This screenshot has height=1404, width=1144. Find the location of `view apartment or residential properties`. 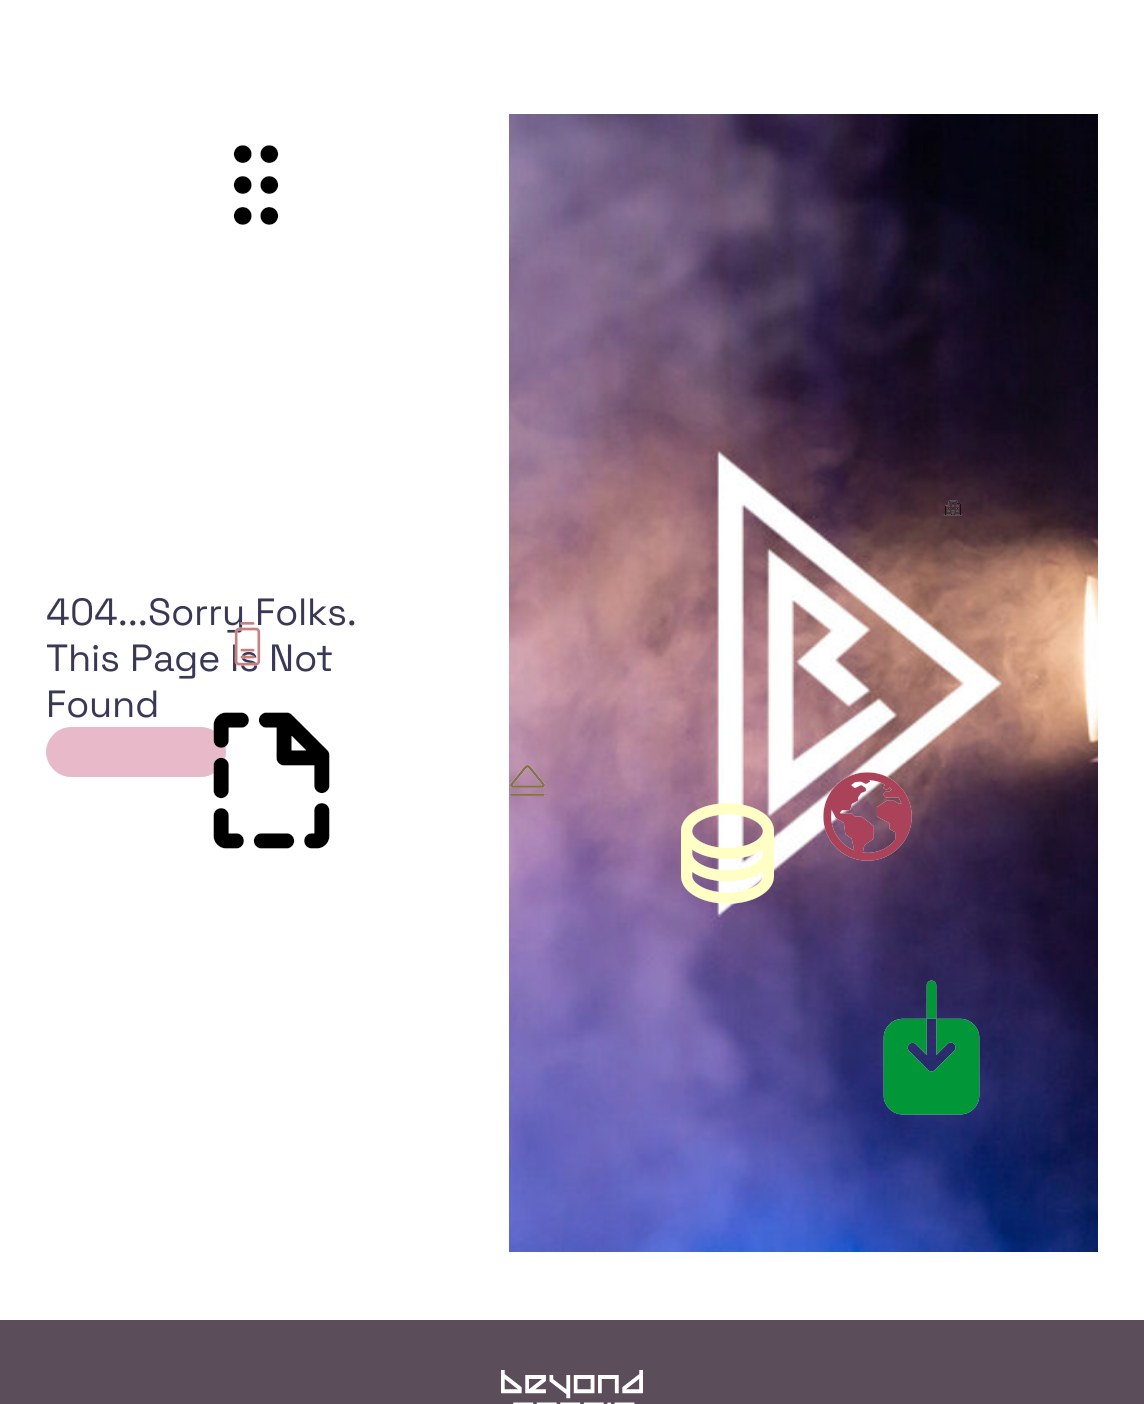

view apartment or residential properties is located at coordinates (953, 508).